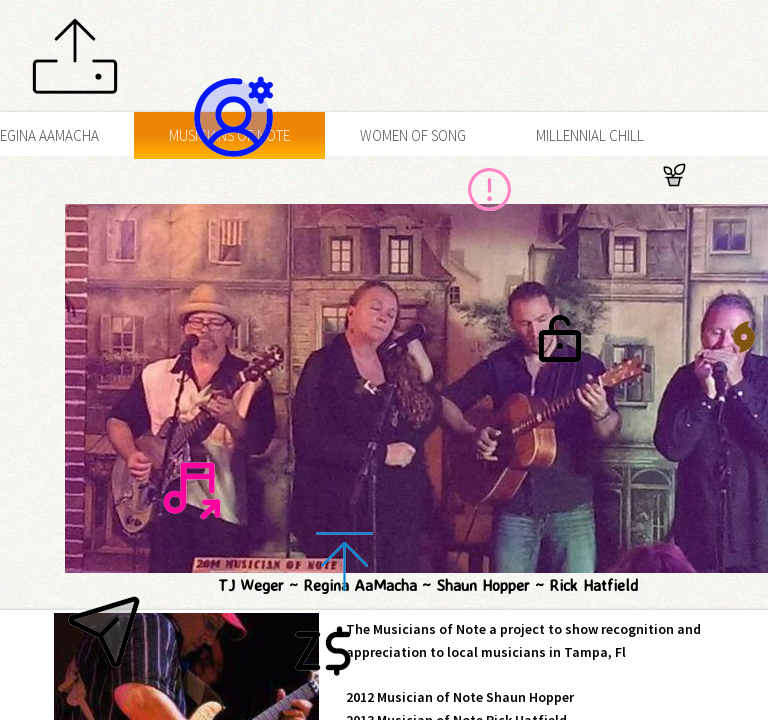 The height and width of the screenshot is (720, 768). Describe the element at coordinates (744, 337) in the screenshot. I see `indicates hurricane or tropical storm warning` at that location.